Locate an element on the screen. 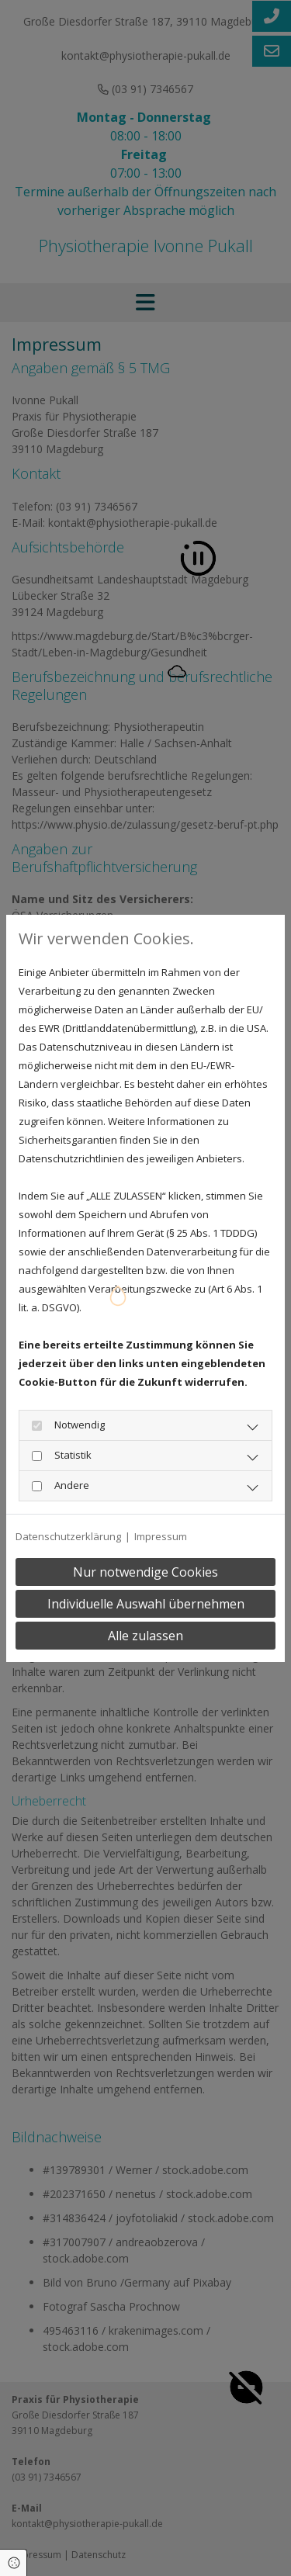  disable do not disturb mode is located at coordinates (246, 2387).